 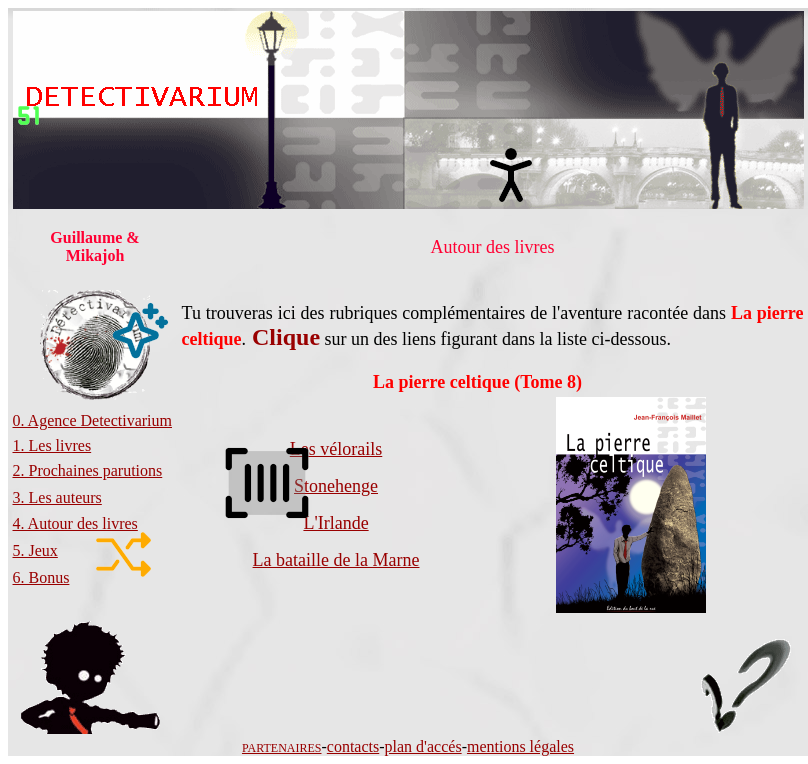 What do you see at coordinates (267, 483) in the screenshot?
I see `scan a barcode` at bounding box center [267, 483].